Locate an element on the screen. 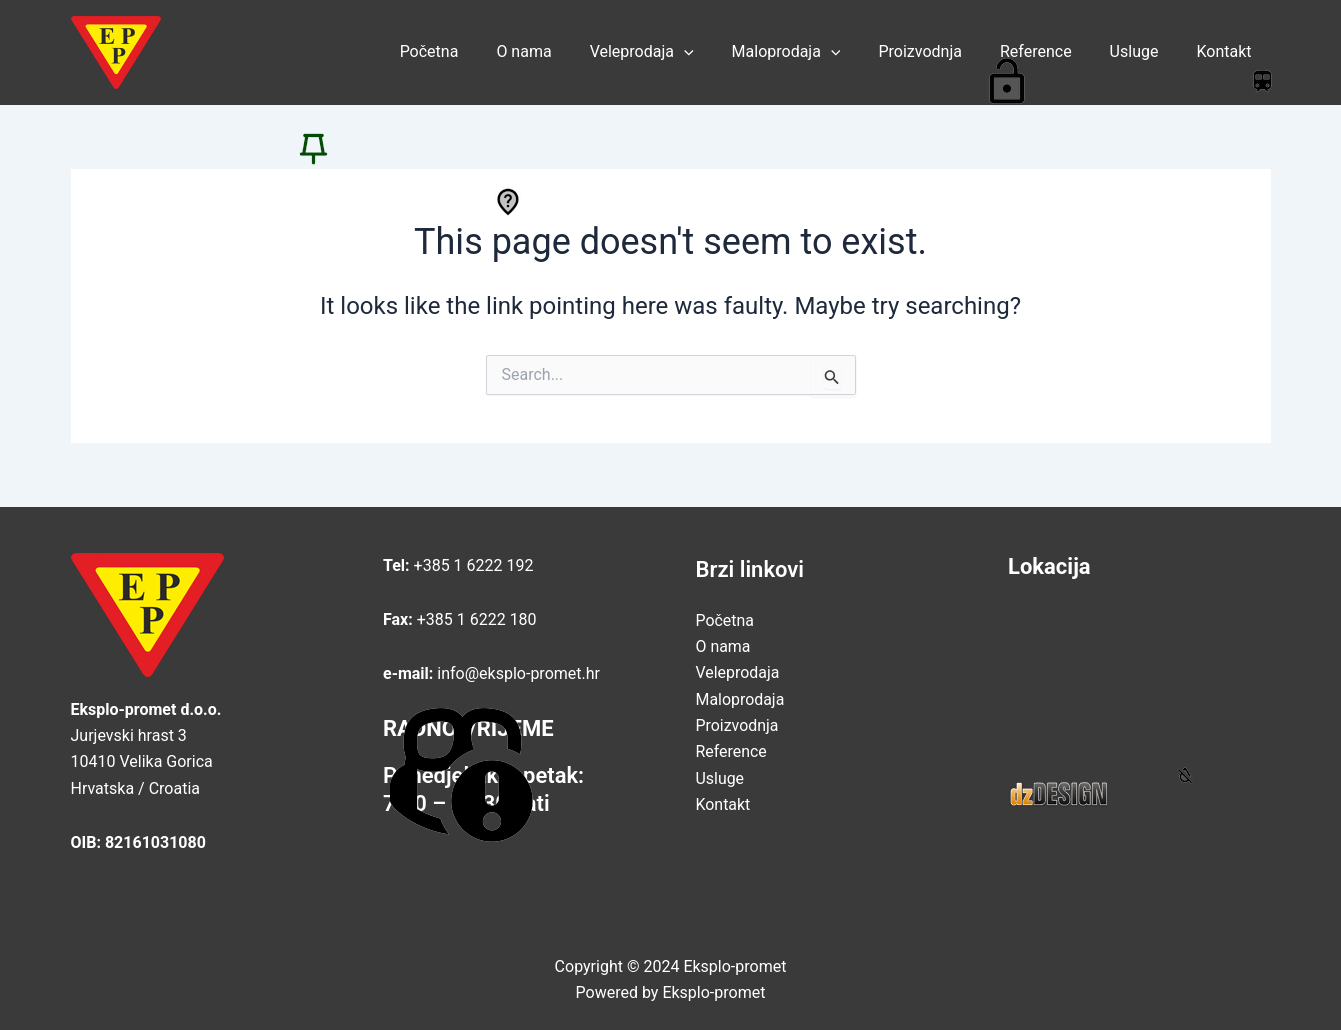  unlock or unsecure an item is located at coordinates (1007, 82).